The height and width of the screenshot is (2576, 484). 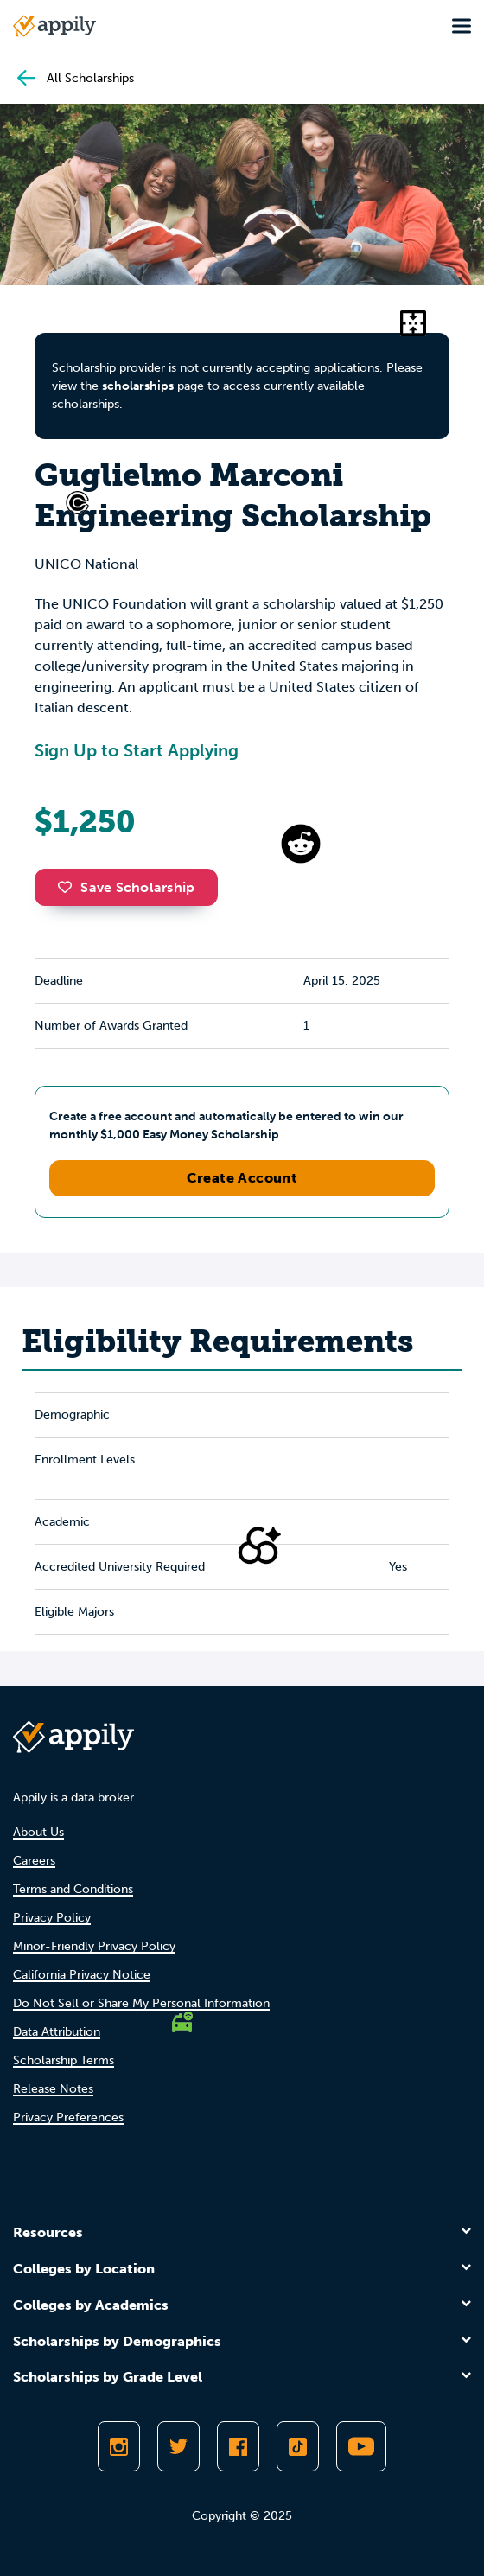 I want to click on open the Reddit app, so click(x=301, y=844).